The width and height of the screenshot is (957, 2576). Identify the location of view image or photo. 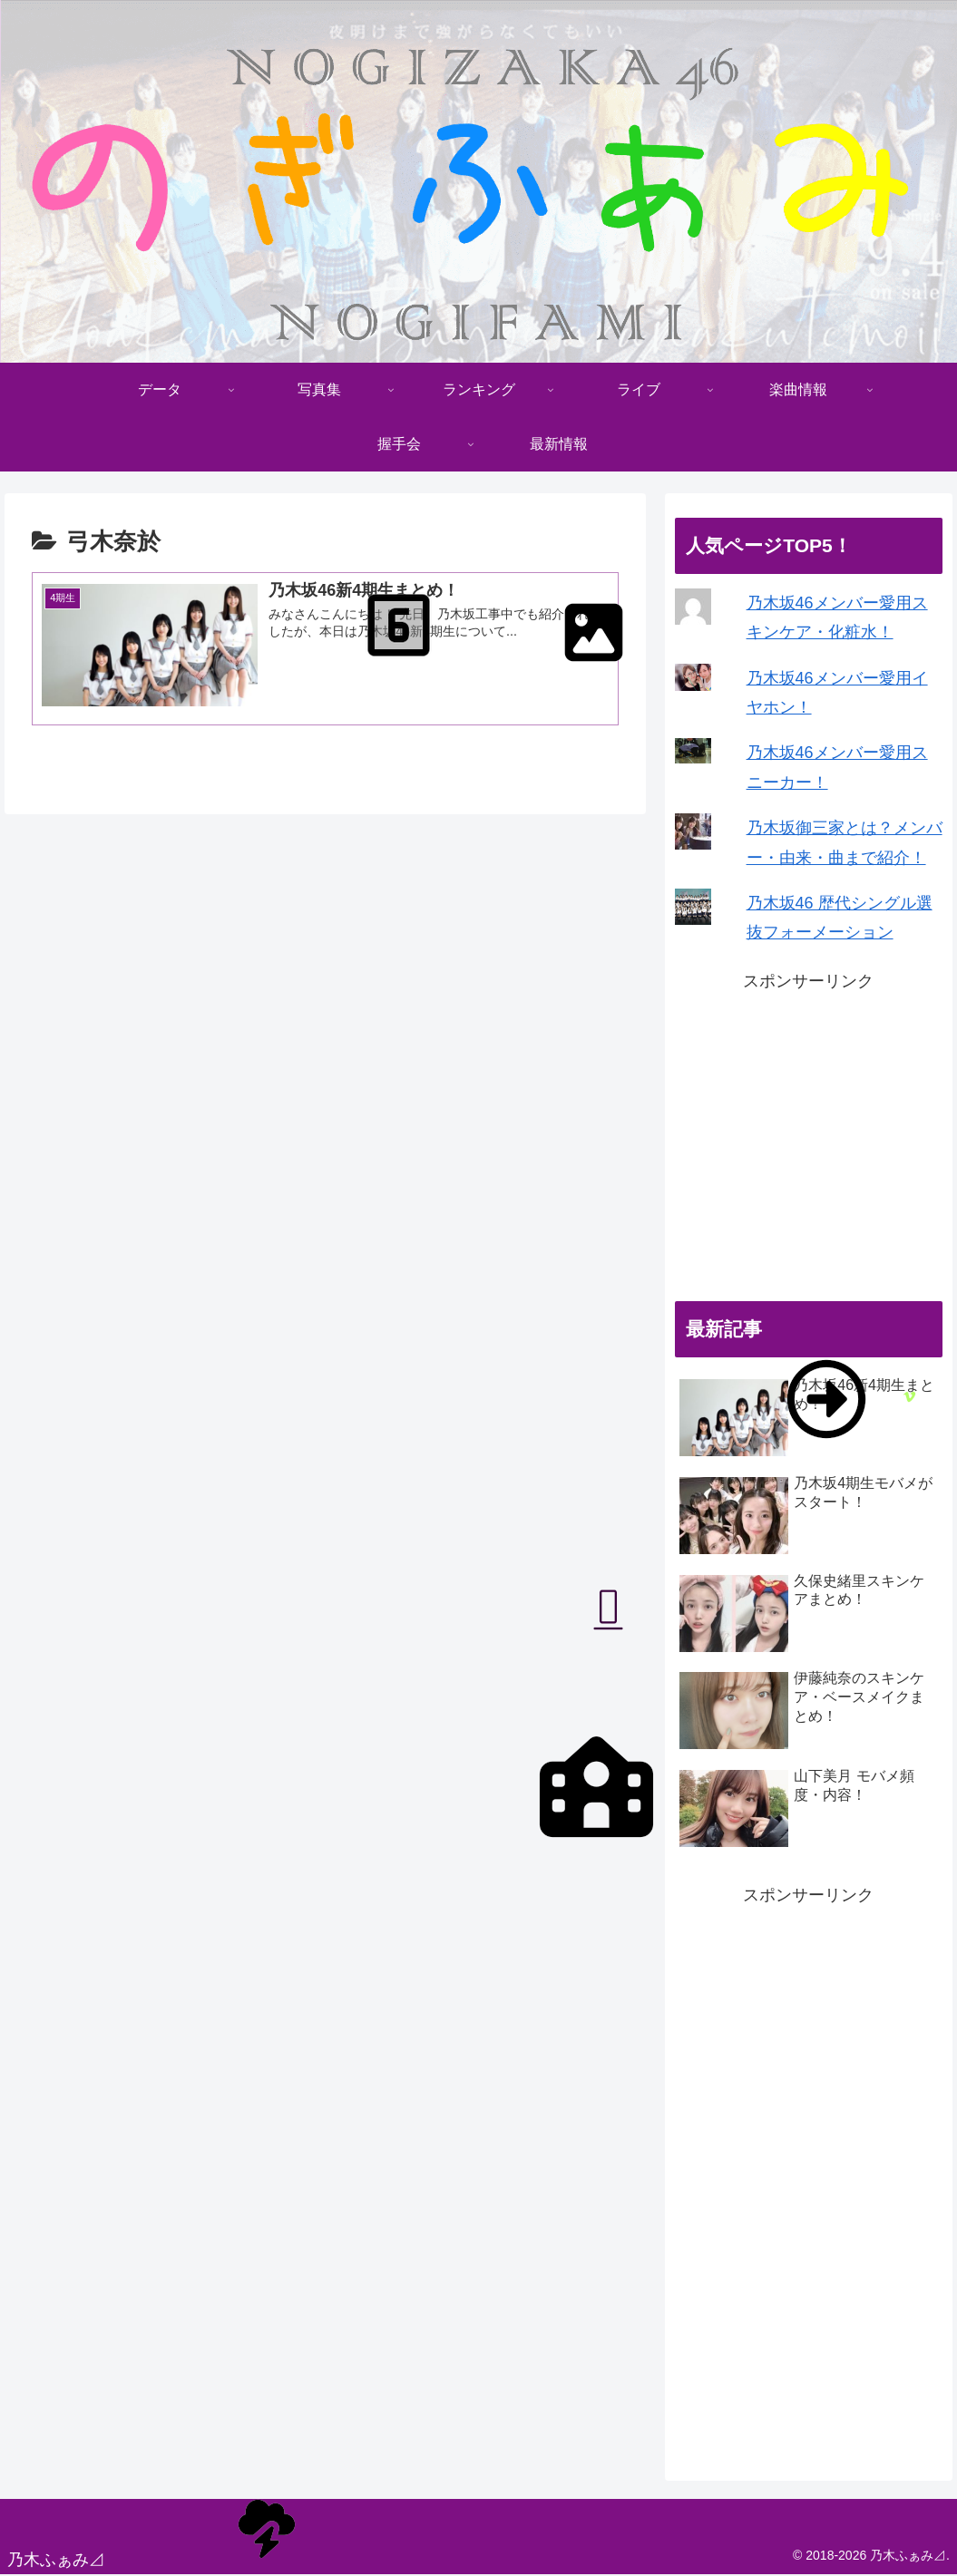
(593, 632).